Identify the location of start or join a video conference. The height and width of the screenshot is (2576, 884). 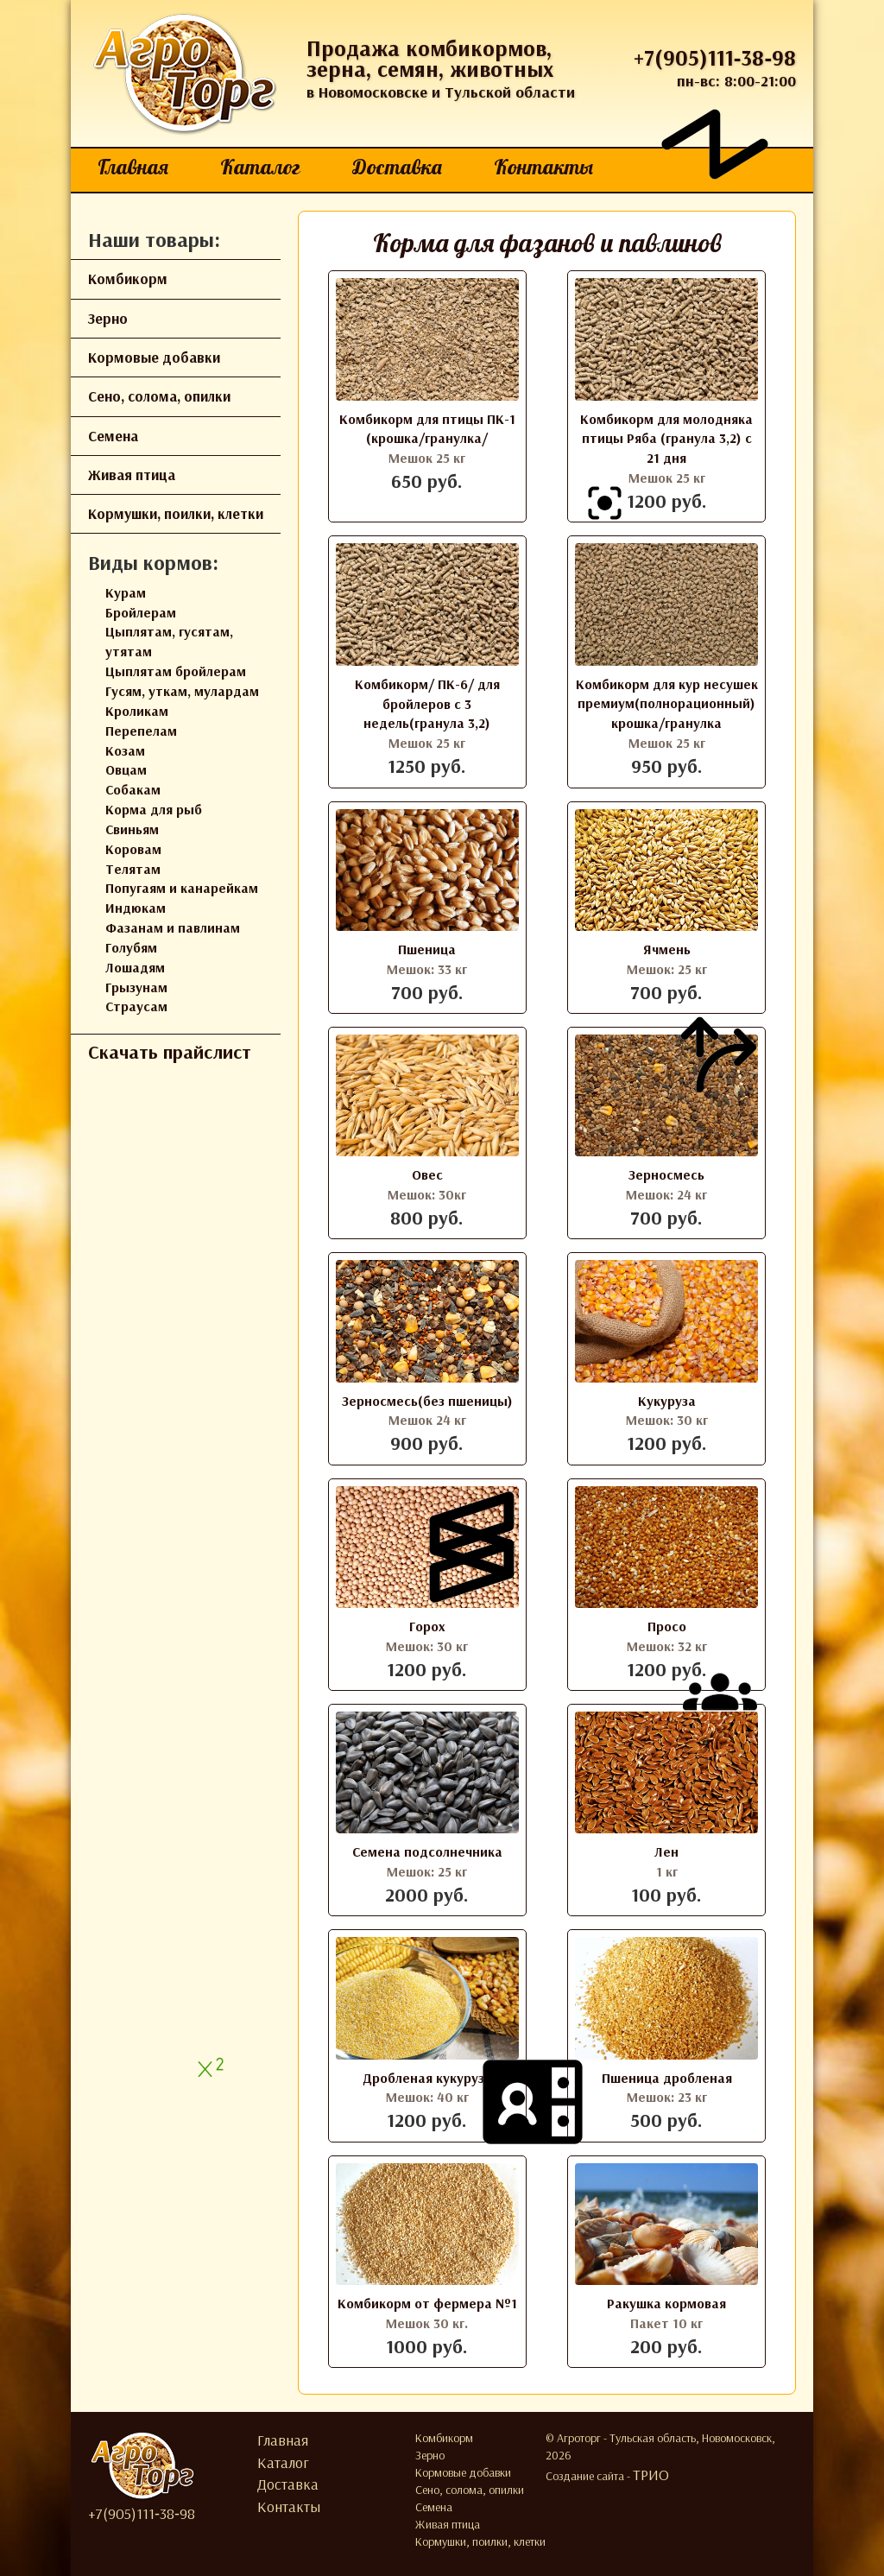
(533, 2102).